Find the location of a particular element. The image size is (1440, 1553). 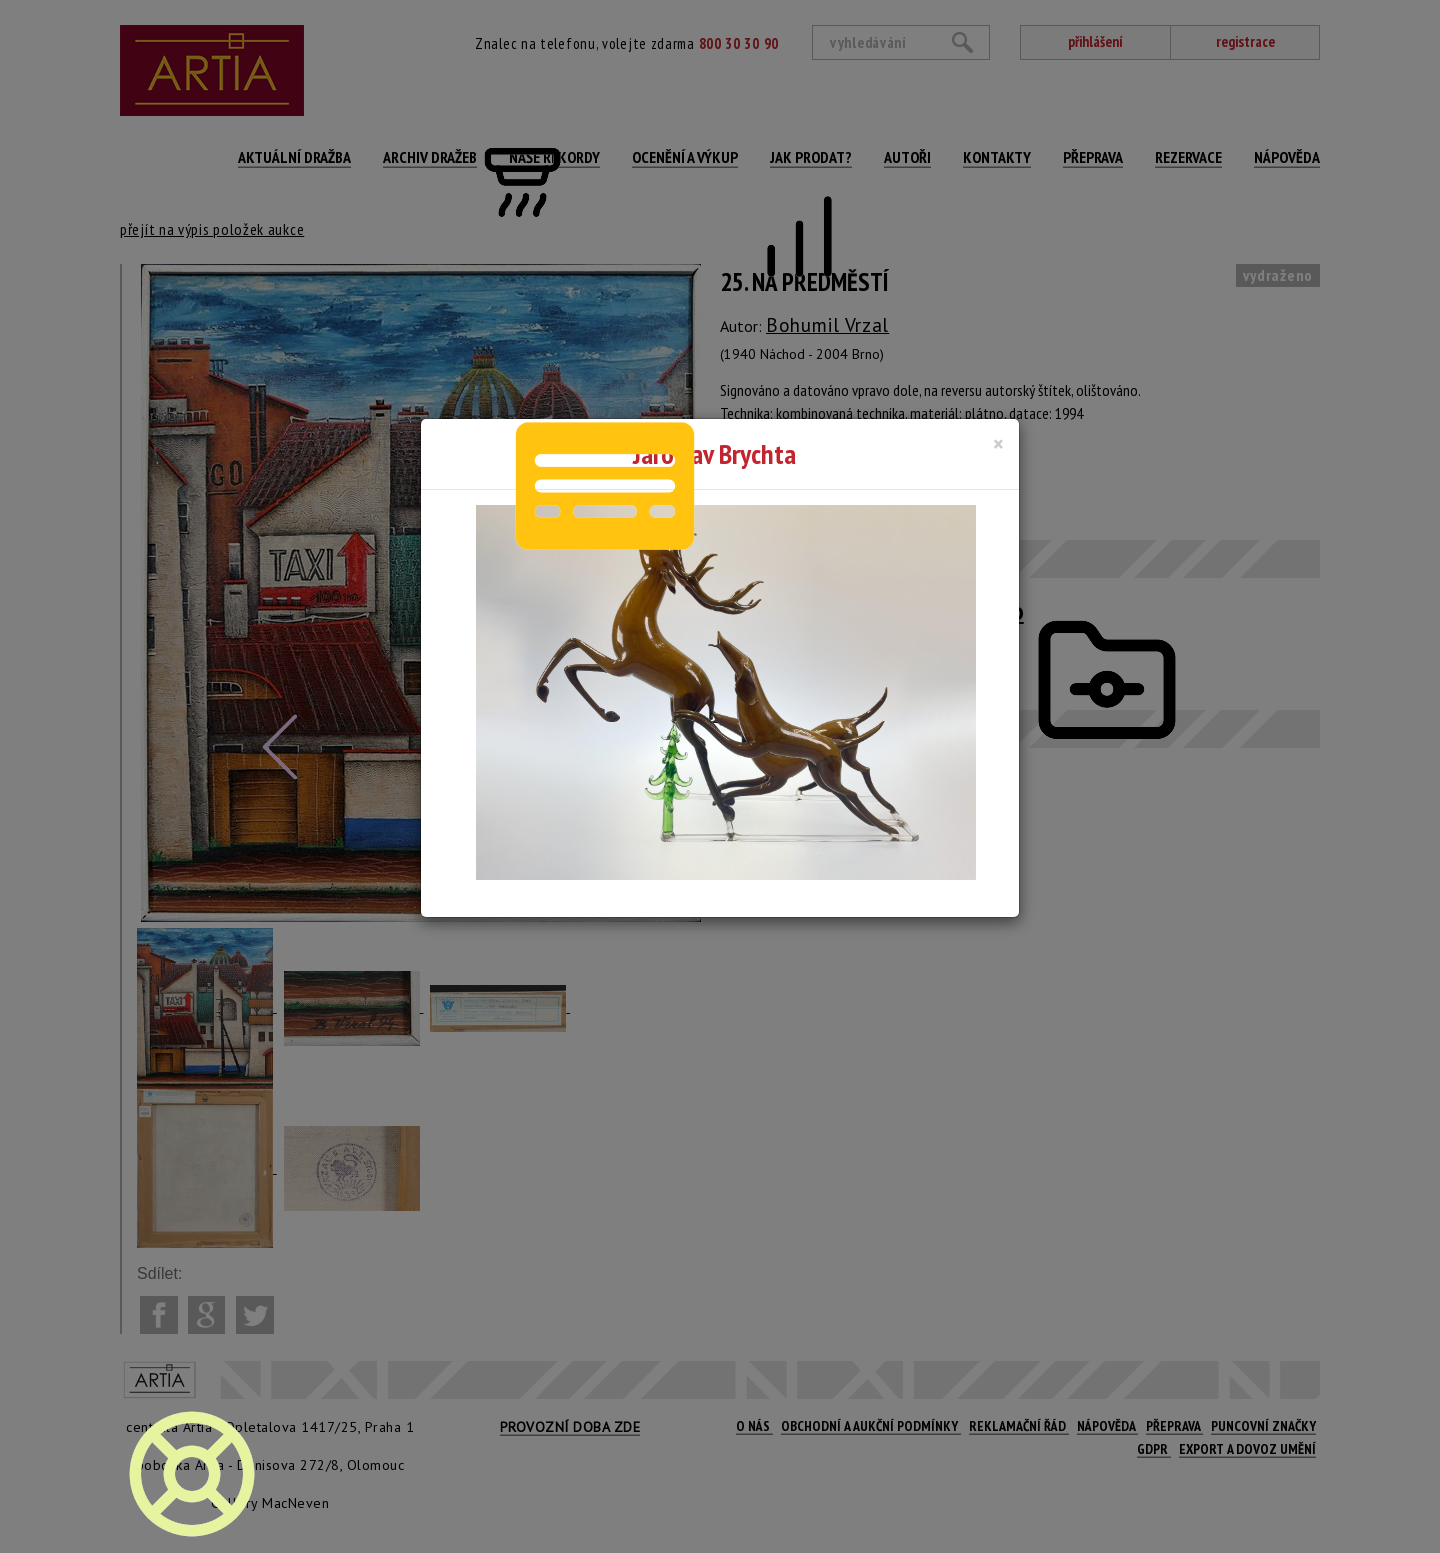

access git repository folder is located at coordinates (1107, 683).